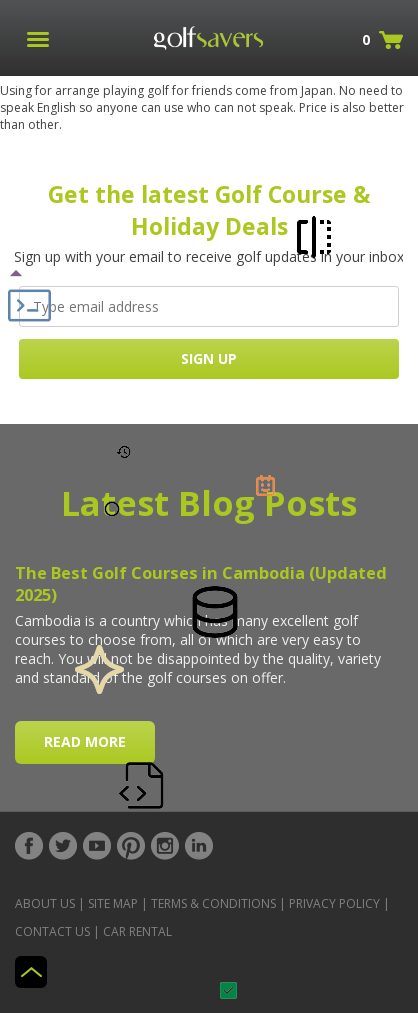  What do you see at coordinates (124, 452) in the screenshot?
I see `restore to a previous version` at bounding box center [124, 452].